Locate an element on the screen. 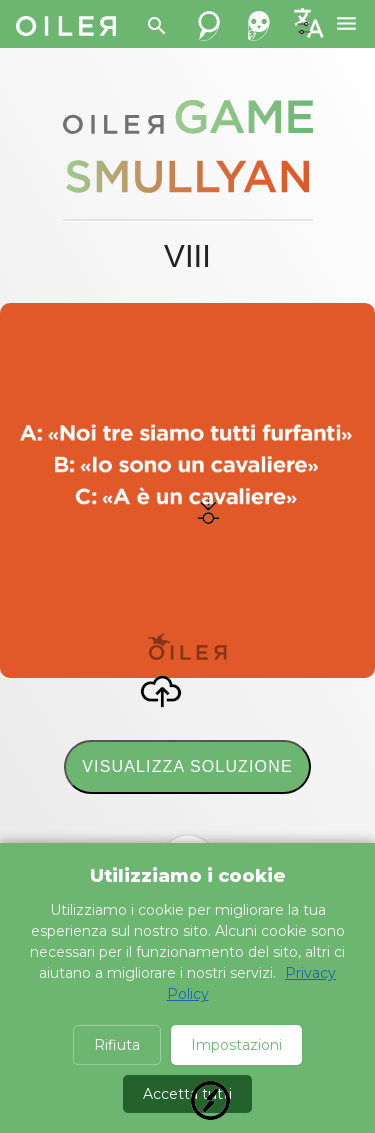 Image resolution: width=375 pixels, height=1133 pixels. fetch changes from remote repository is located at coordinates (207, 510).